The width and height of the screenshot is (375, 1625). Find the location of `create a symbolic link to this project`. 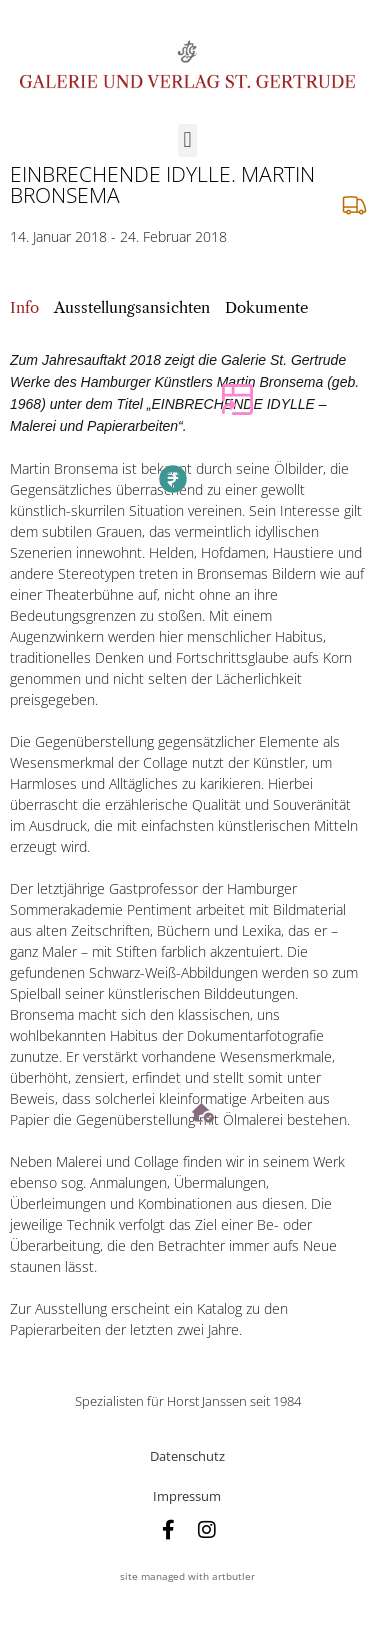

create a symbolic link to this project is located at coordinates (237, 399).